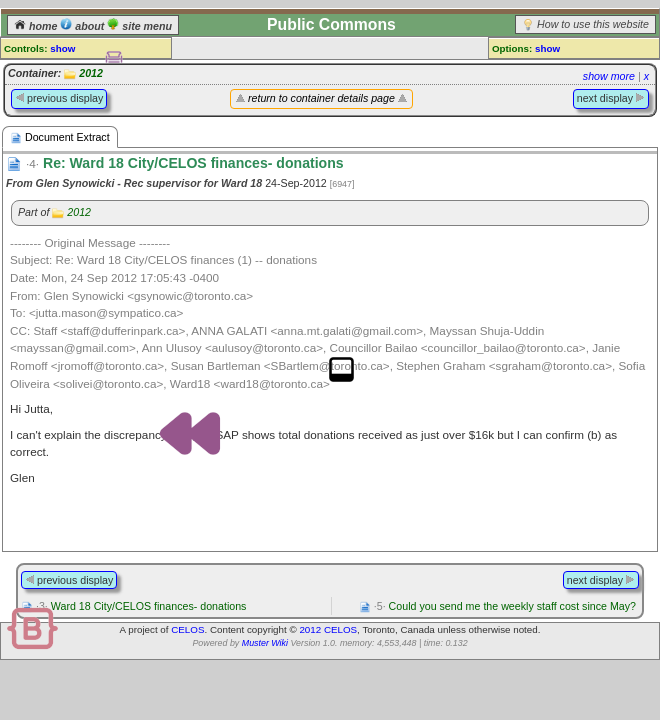  I want to click on bootstrap framework logo, so click(32, 628).